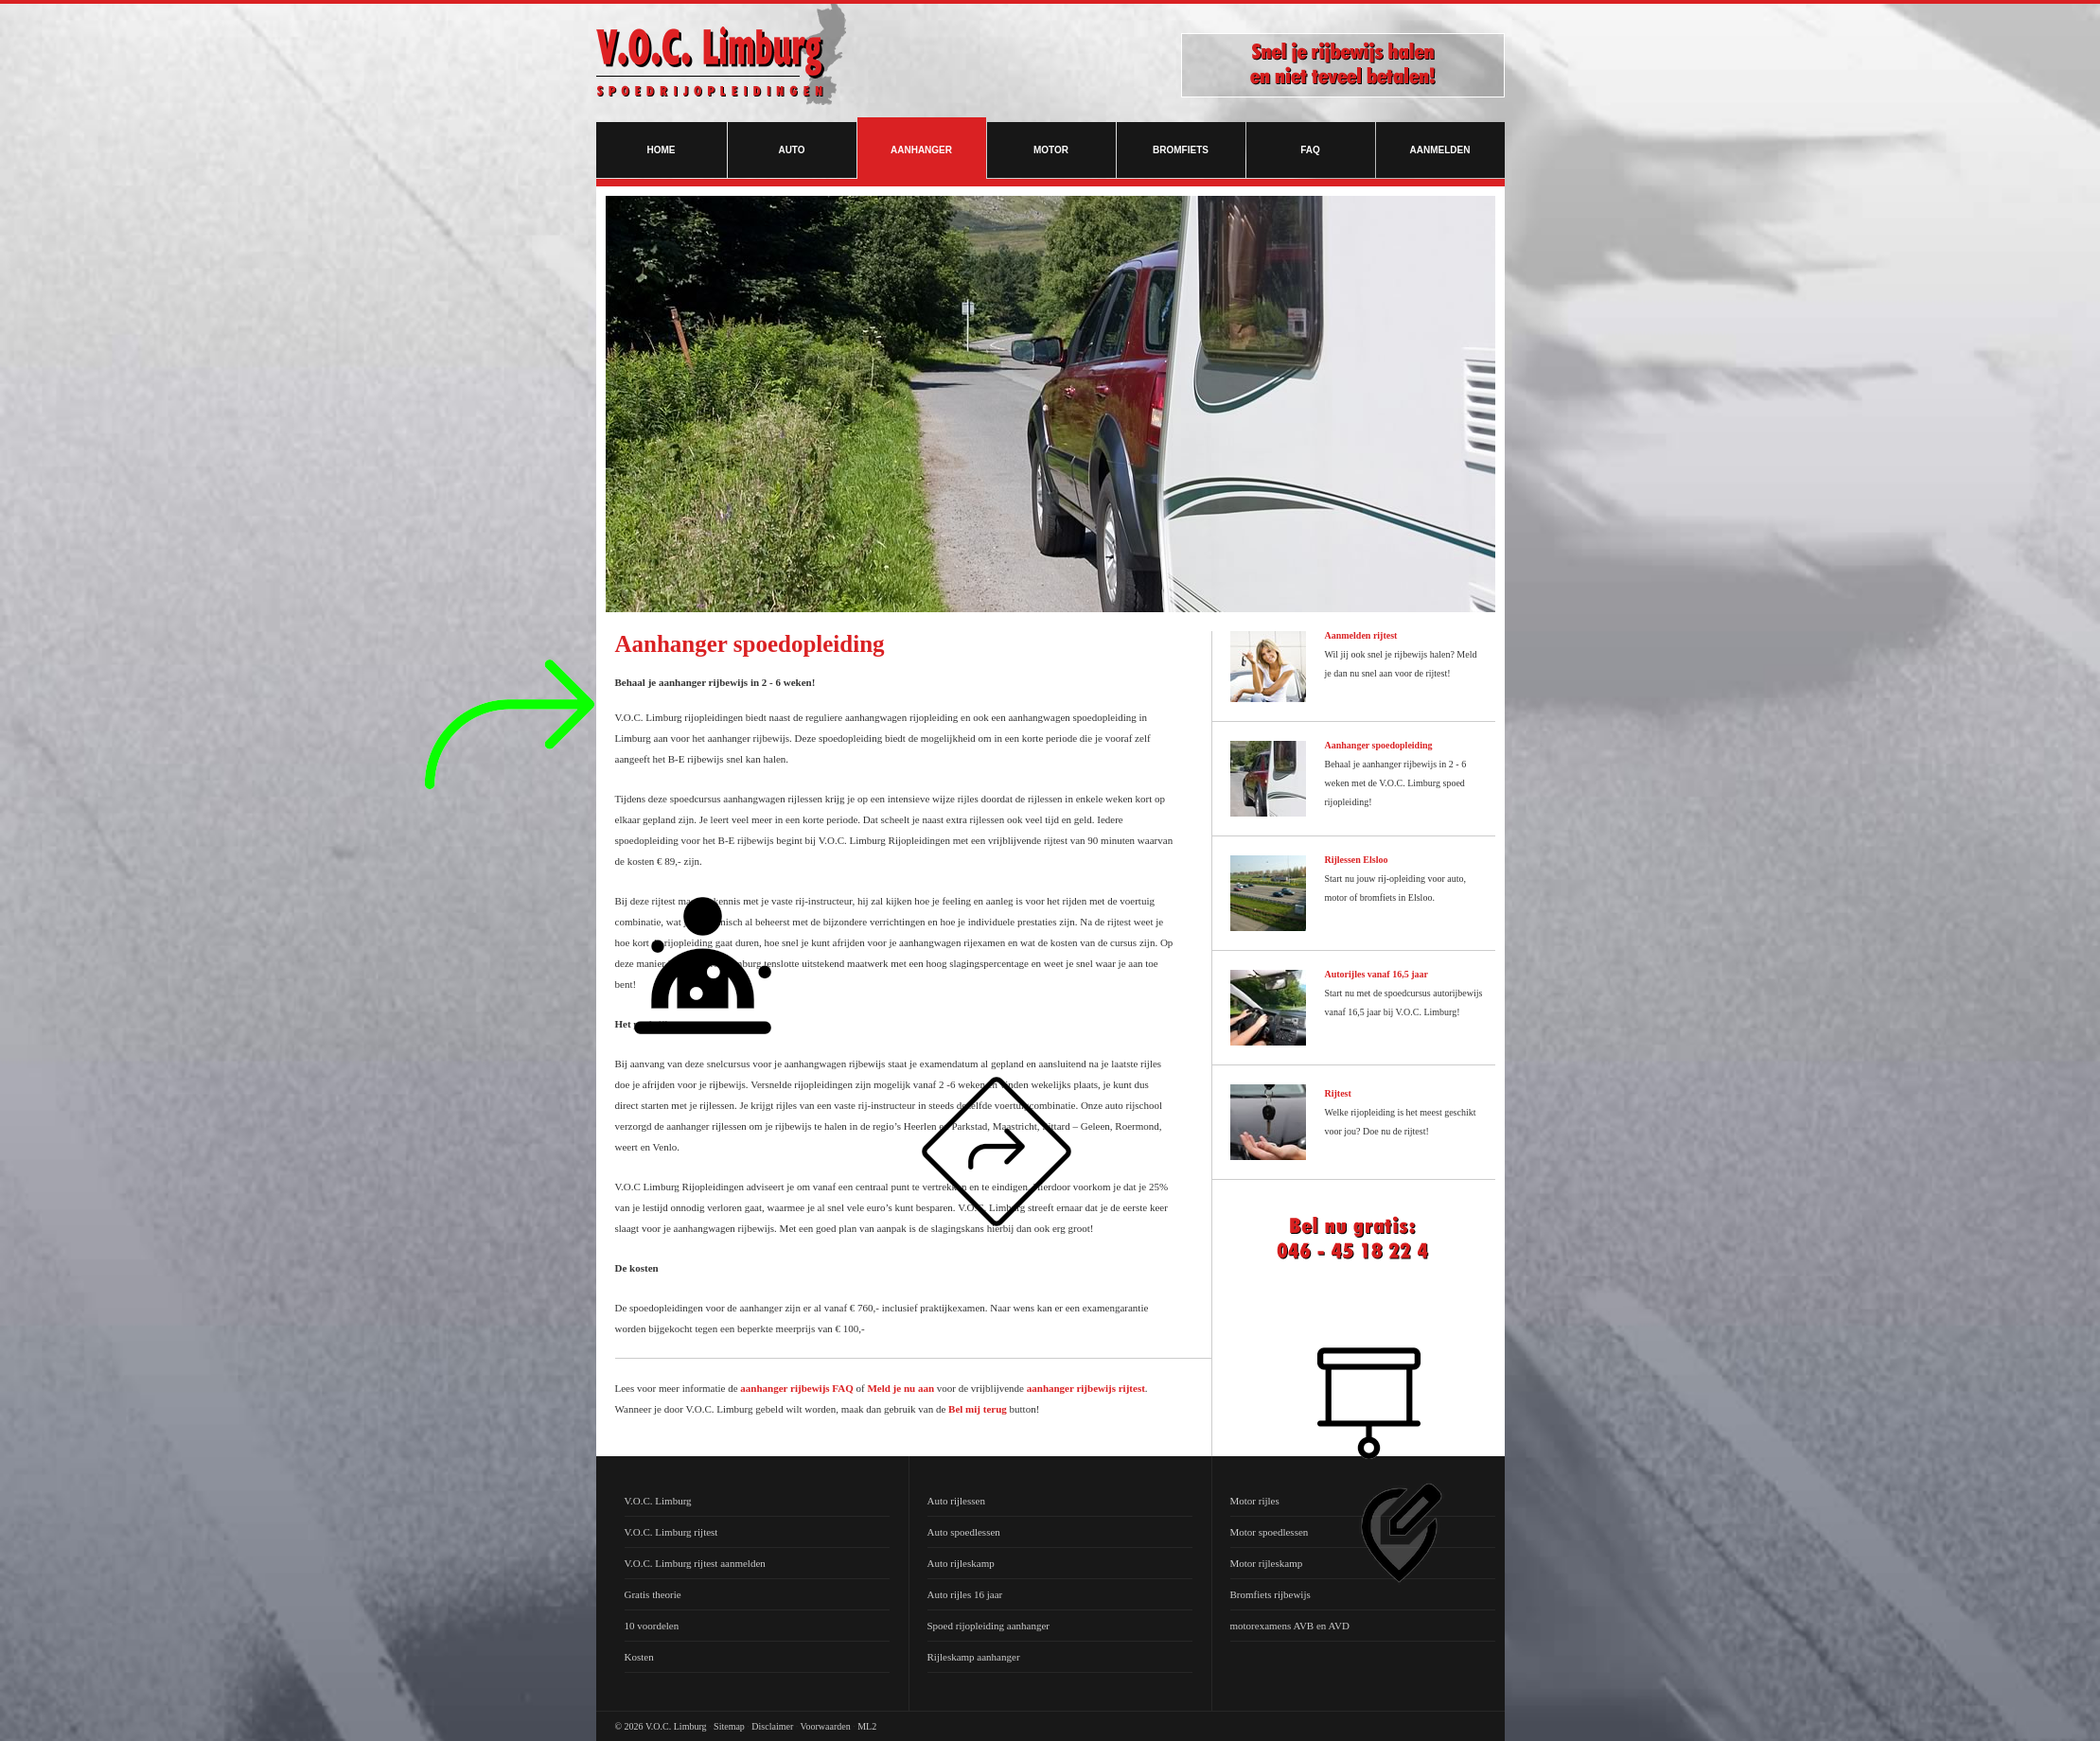  What do you see at coordinates (1368, 1395) in the screenshot?
I see `start a presentation or slideshow` at bounding box center [1368, 1395].